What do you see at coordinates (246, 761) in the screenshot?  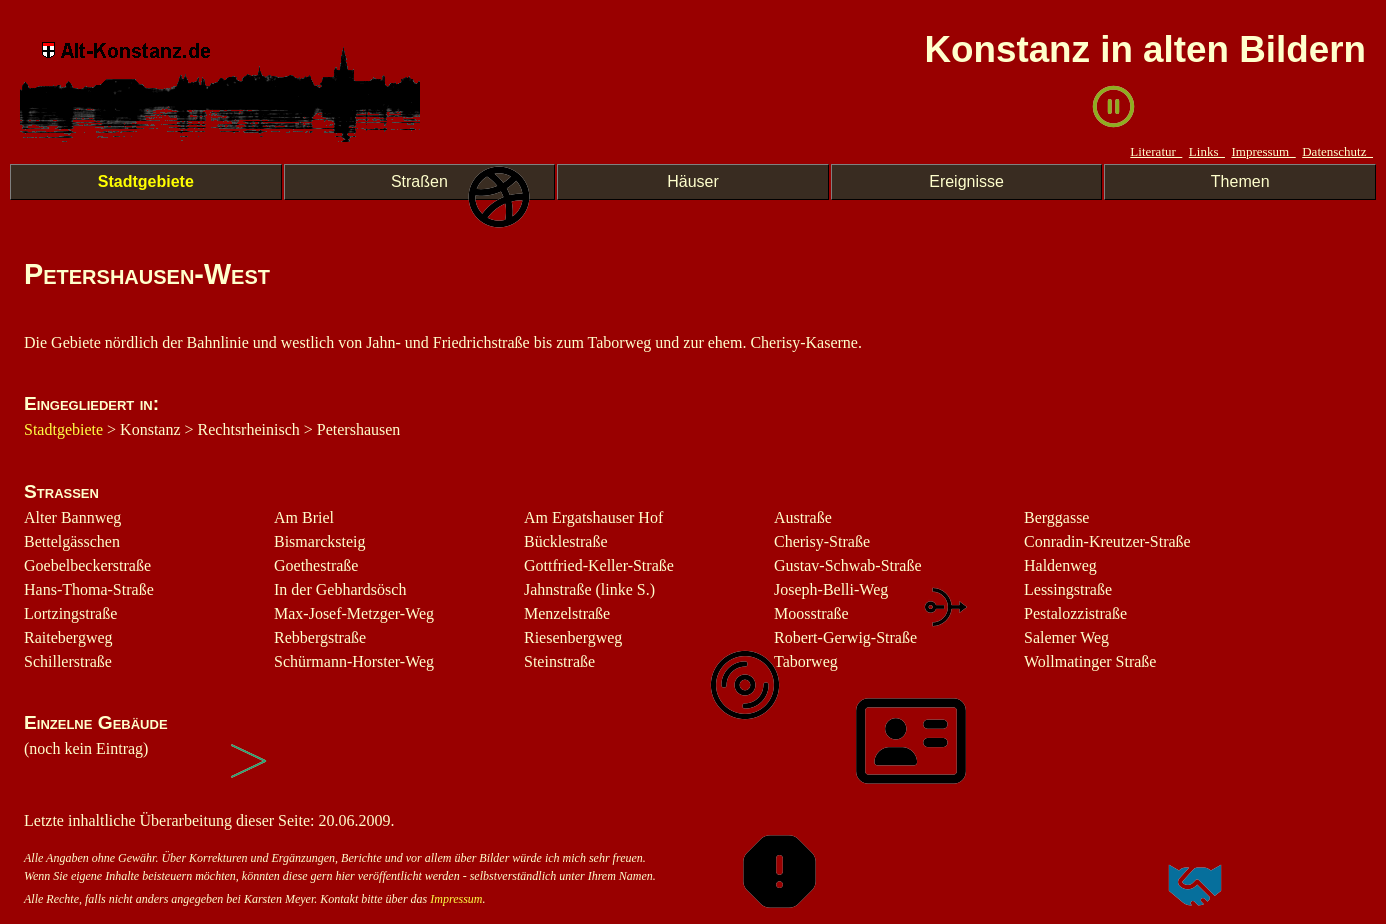 I see `navigate to the next item` at bounding box center [246, 761].